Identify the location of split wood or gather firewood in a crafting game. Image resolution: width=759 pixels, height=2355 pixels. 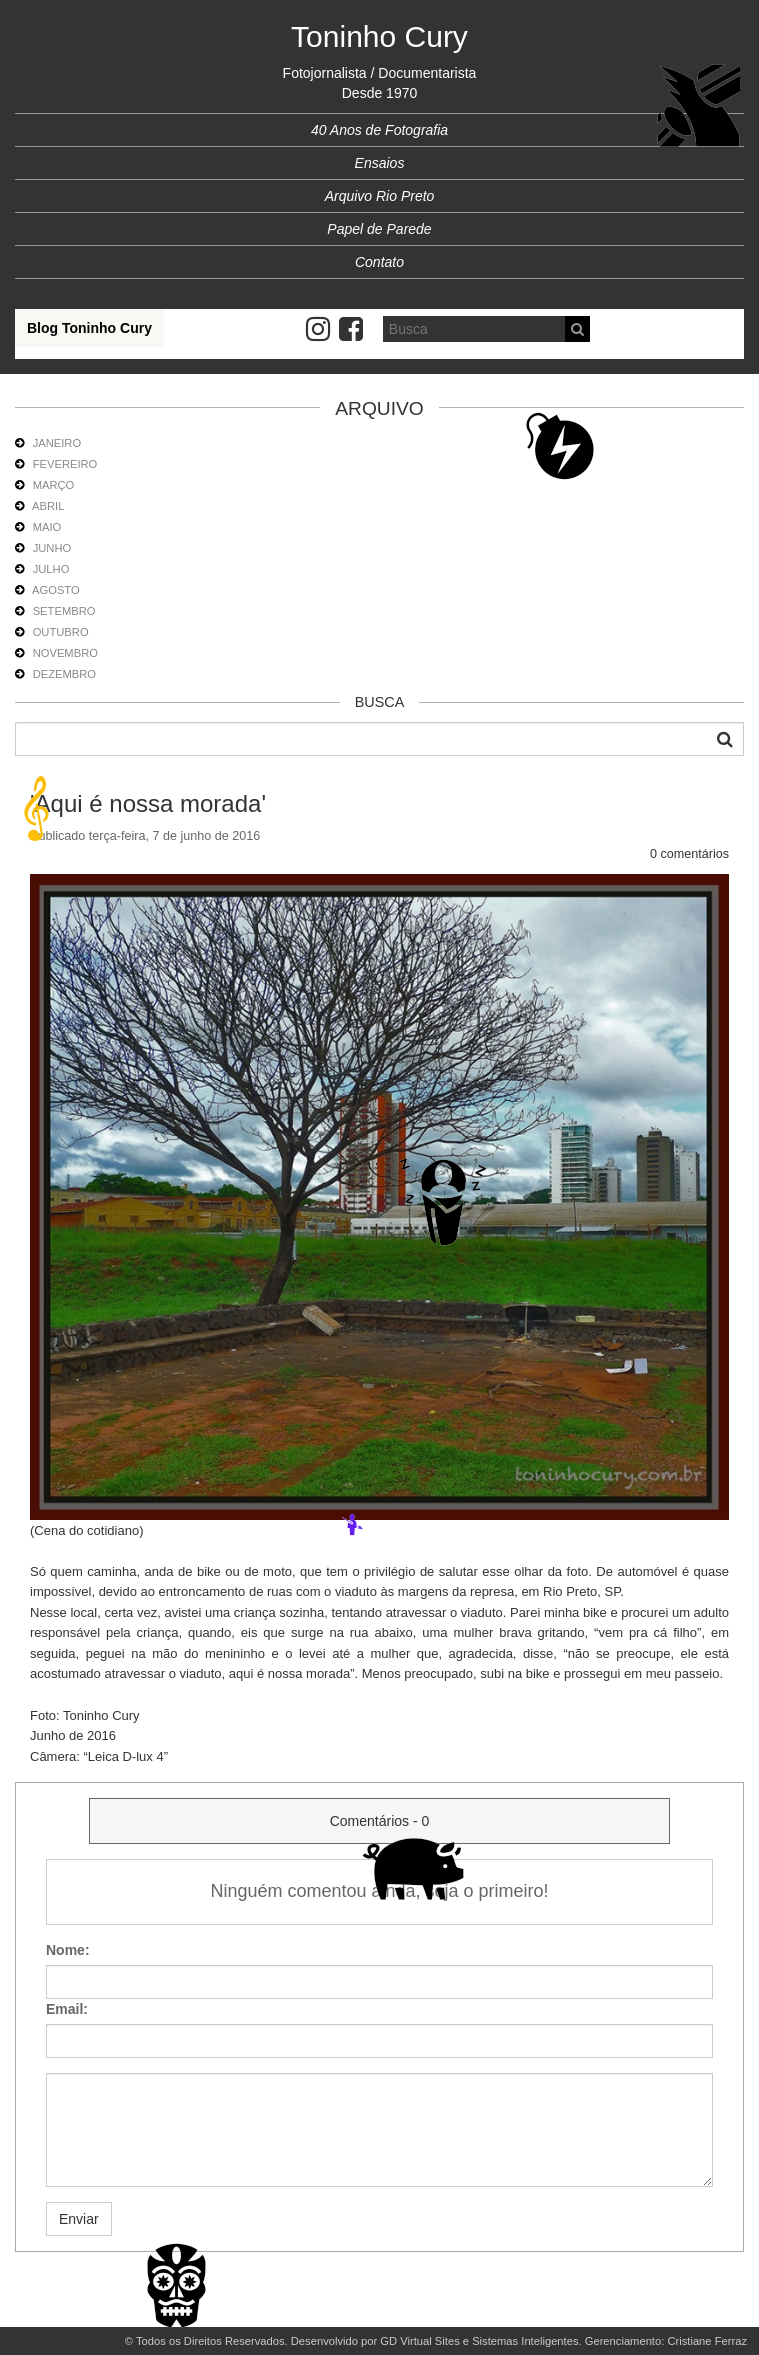
(698, 105).